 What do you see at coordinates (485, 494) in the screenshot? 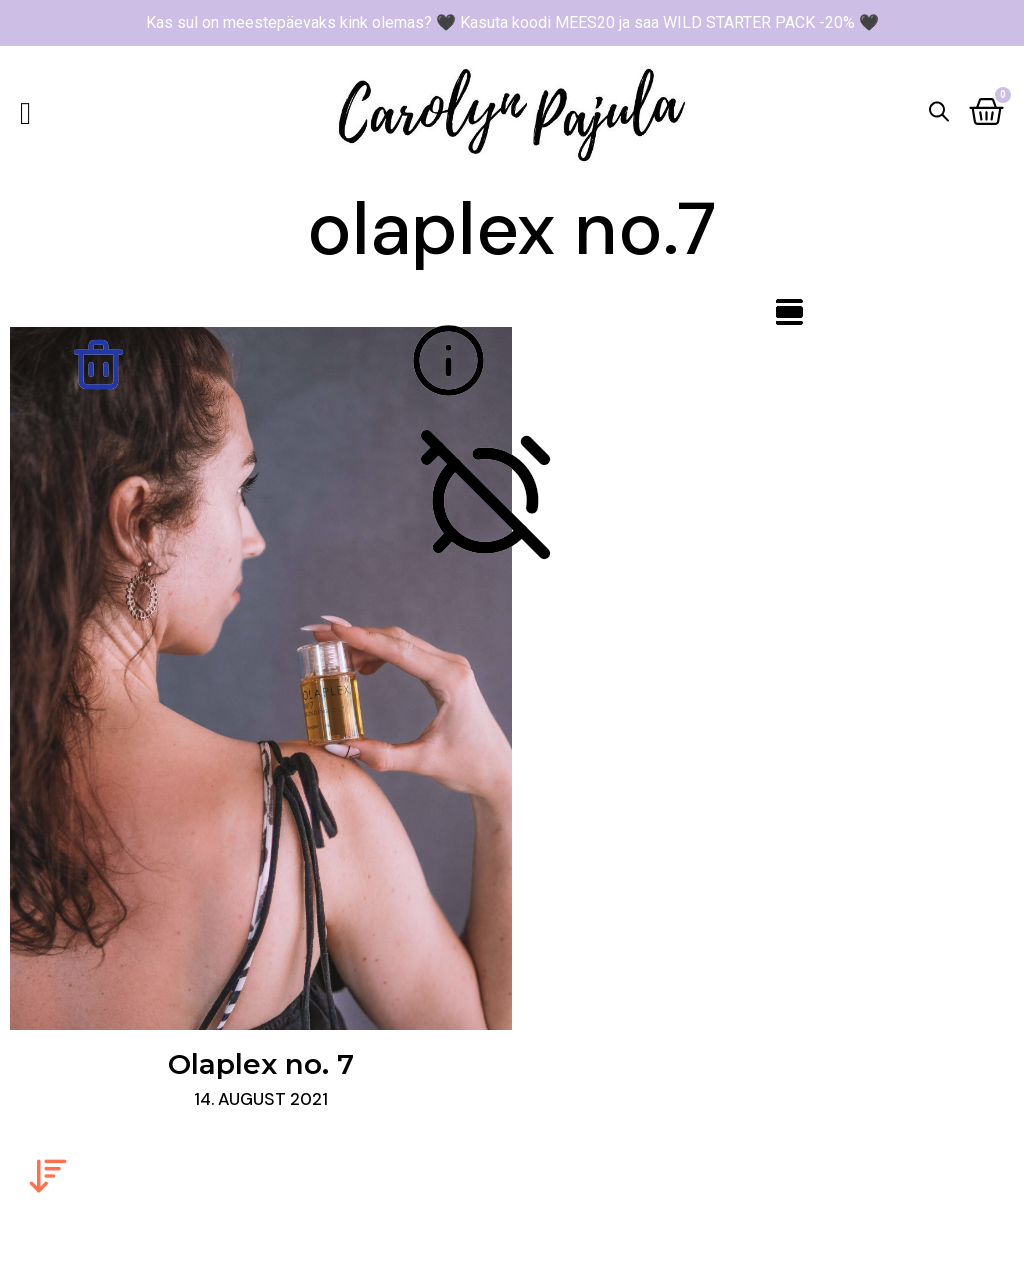
I see `disable or turn off alarm` at bounding box center [485, 494].